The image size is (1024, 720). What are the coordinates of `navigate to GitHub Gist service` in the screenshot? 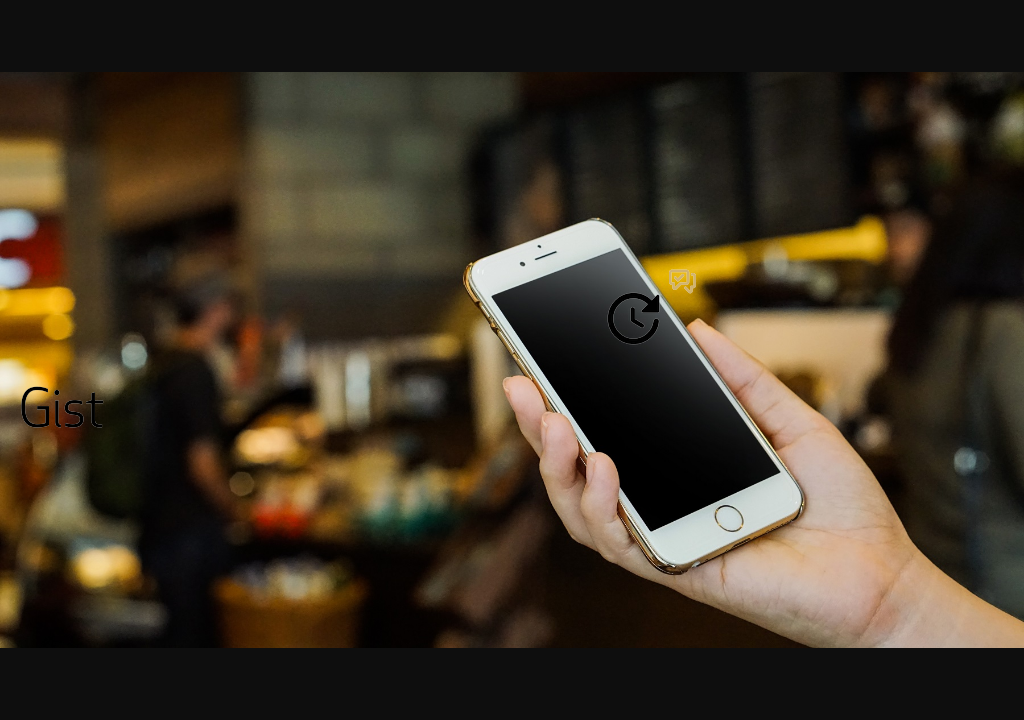 It's located at (64, 407).